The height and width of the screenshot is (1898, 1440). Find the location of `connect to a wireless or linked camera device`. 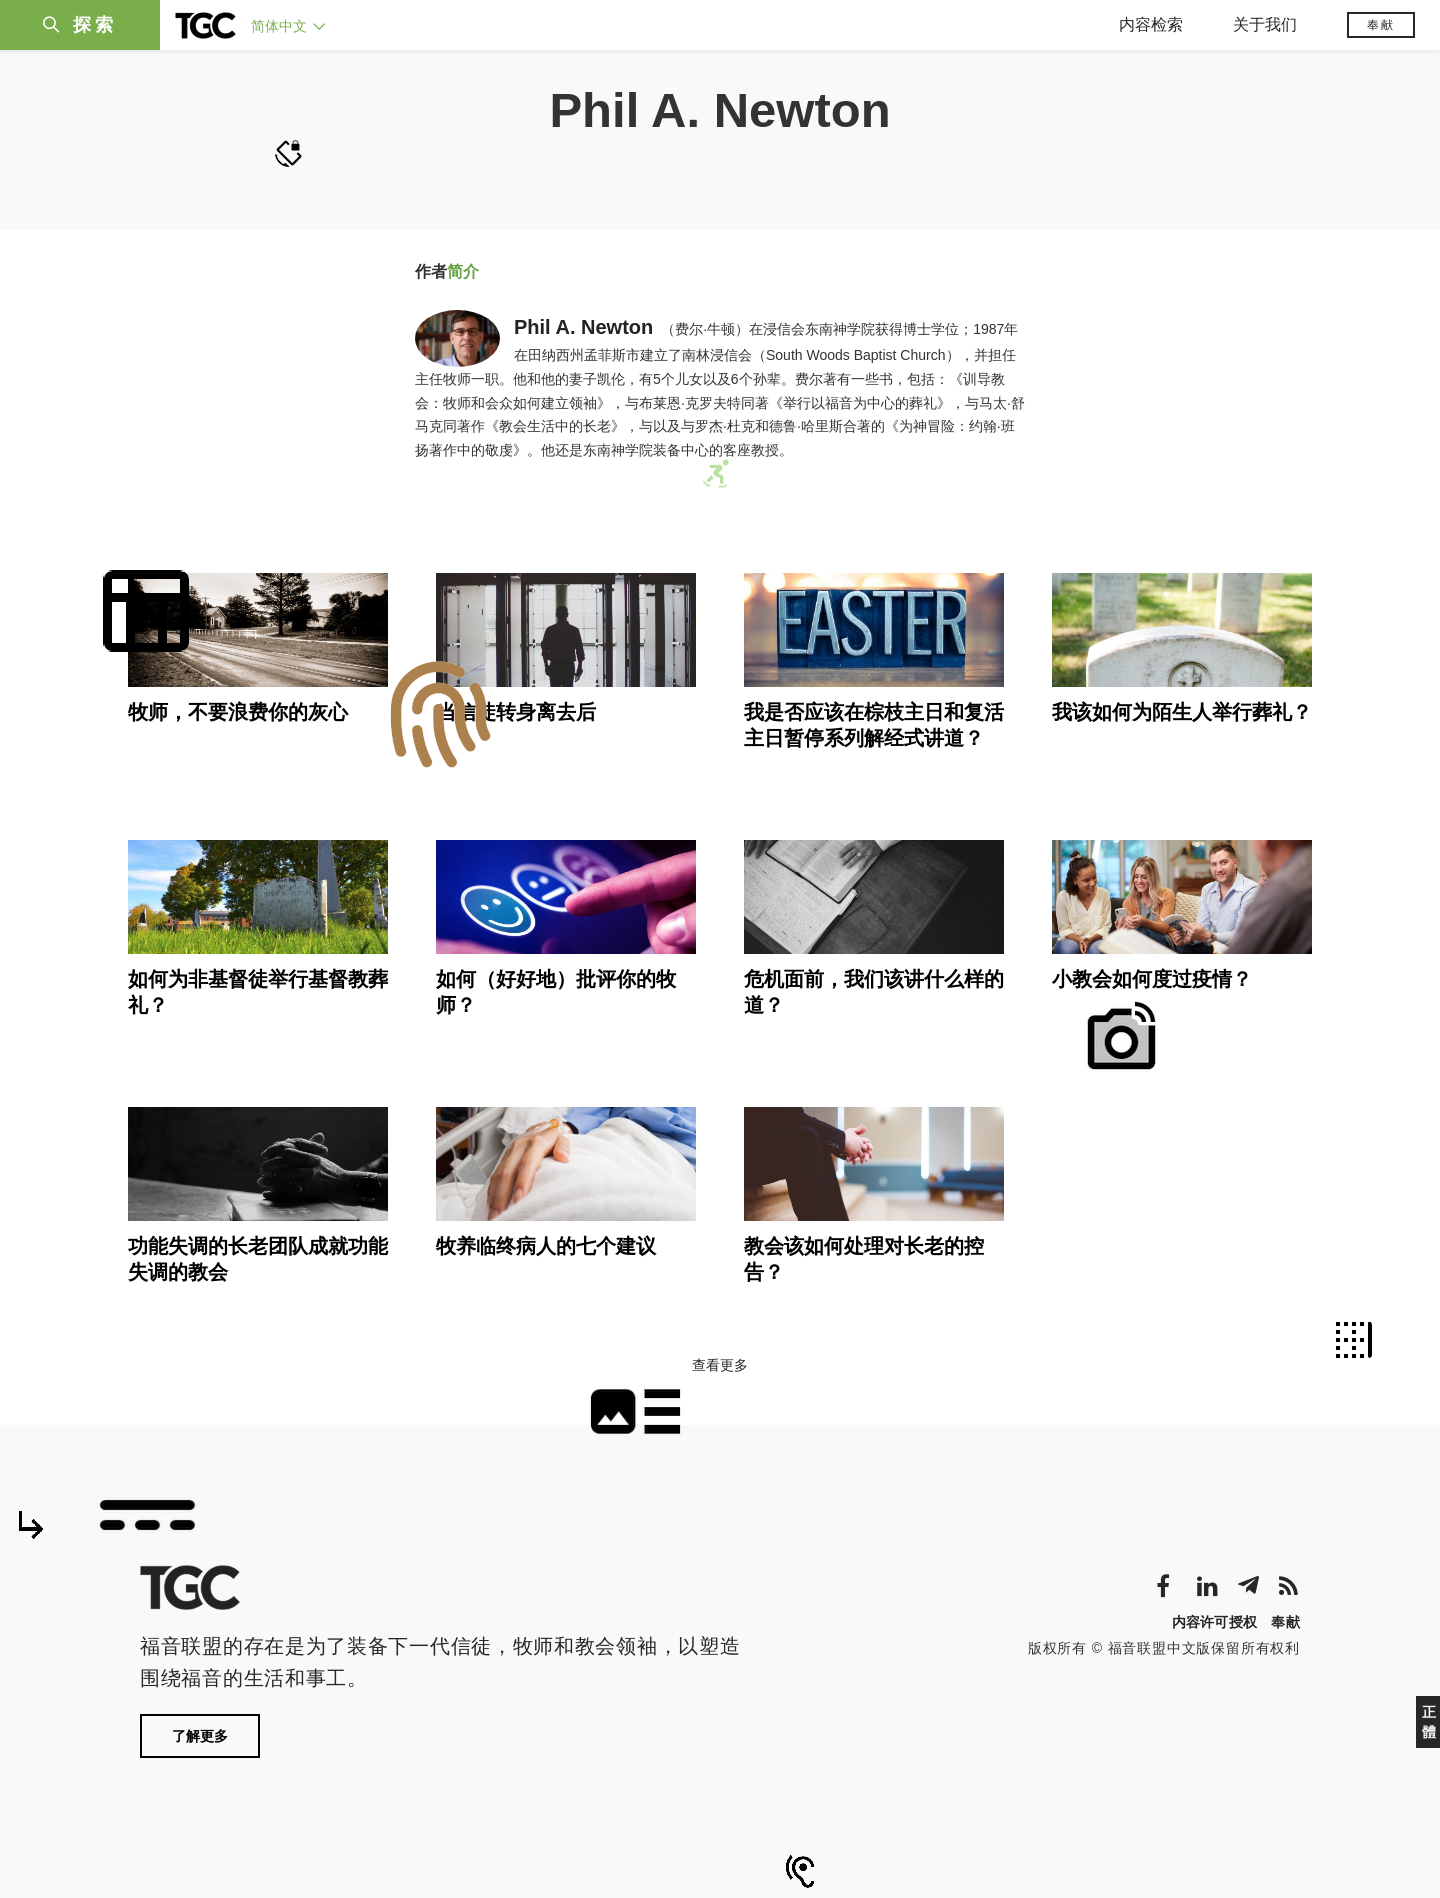

connect to a wireless or linked camera device is located at coordinates (1121, 1035).